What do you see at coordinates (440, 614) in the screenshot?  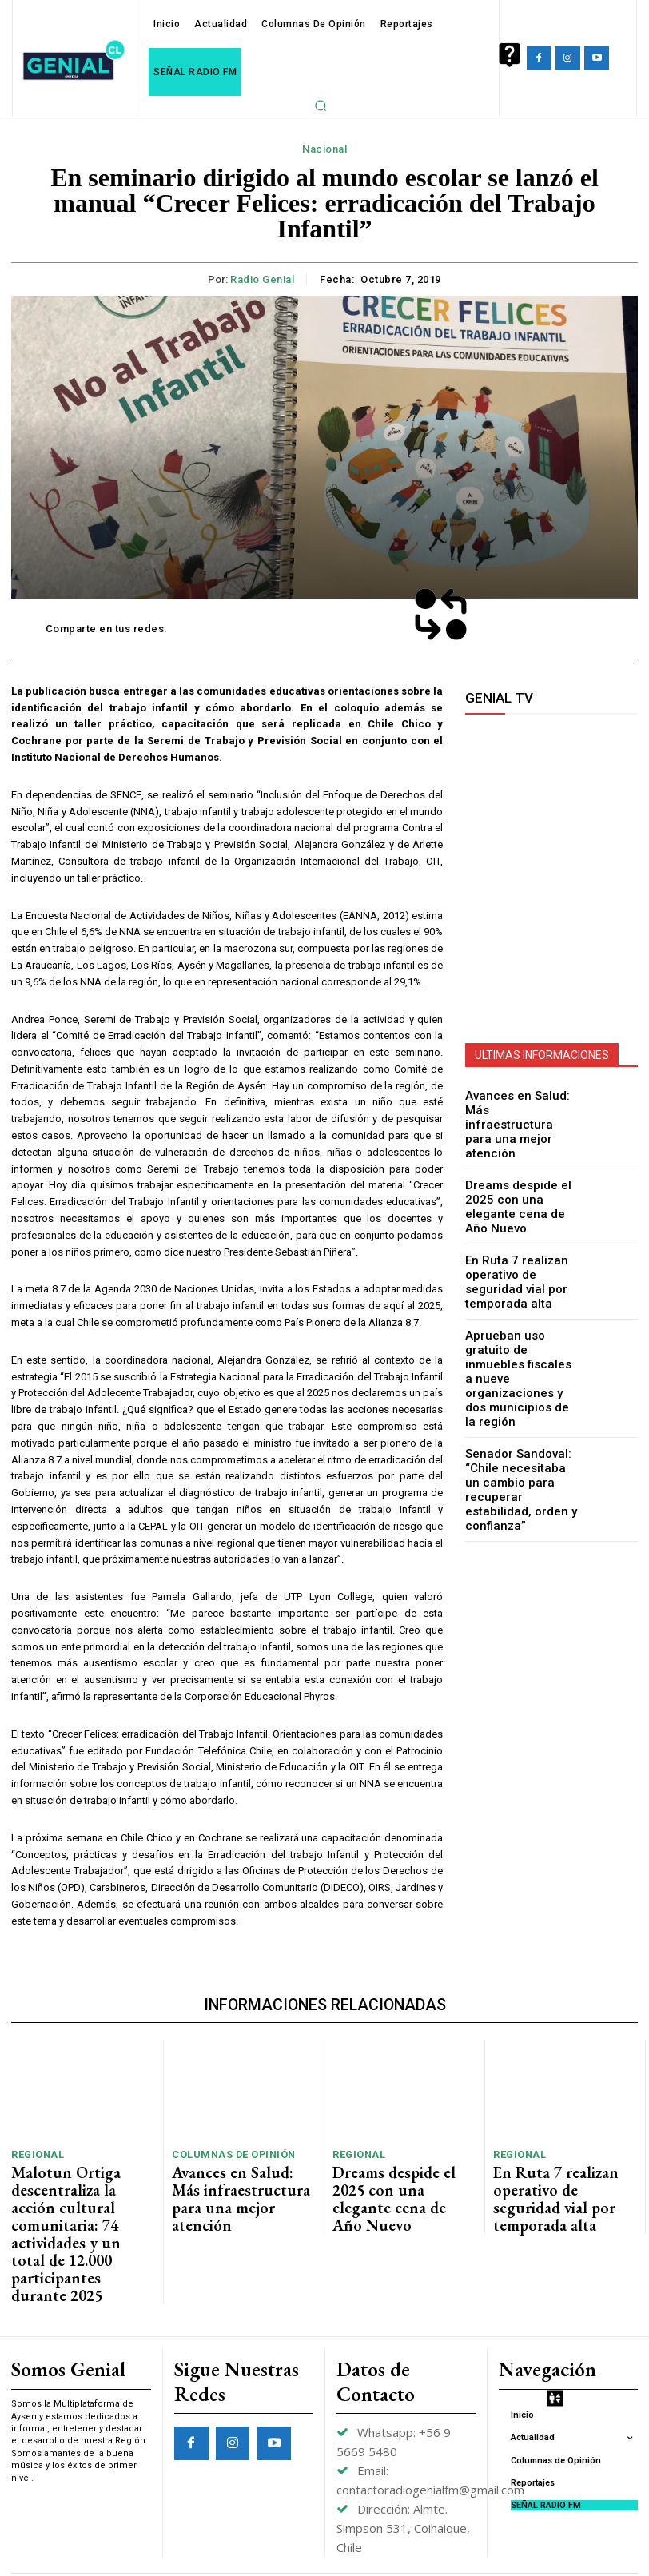 I see `transform or convert between formats` at bounding box center [440, 614].